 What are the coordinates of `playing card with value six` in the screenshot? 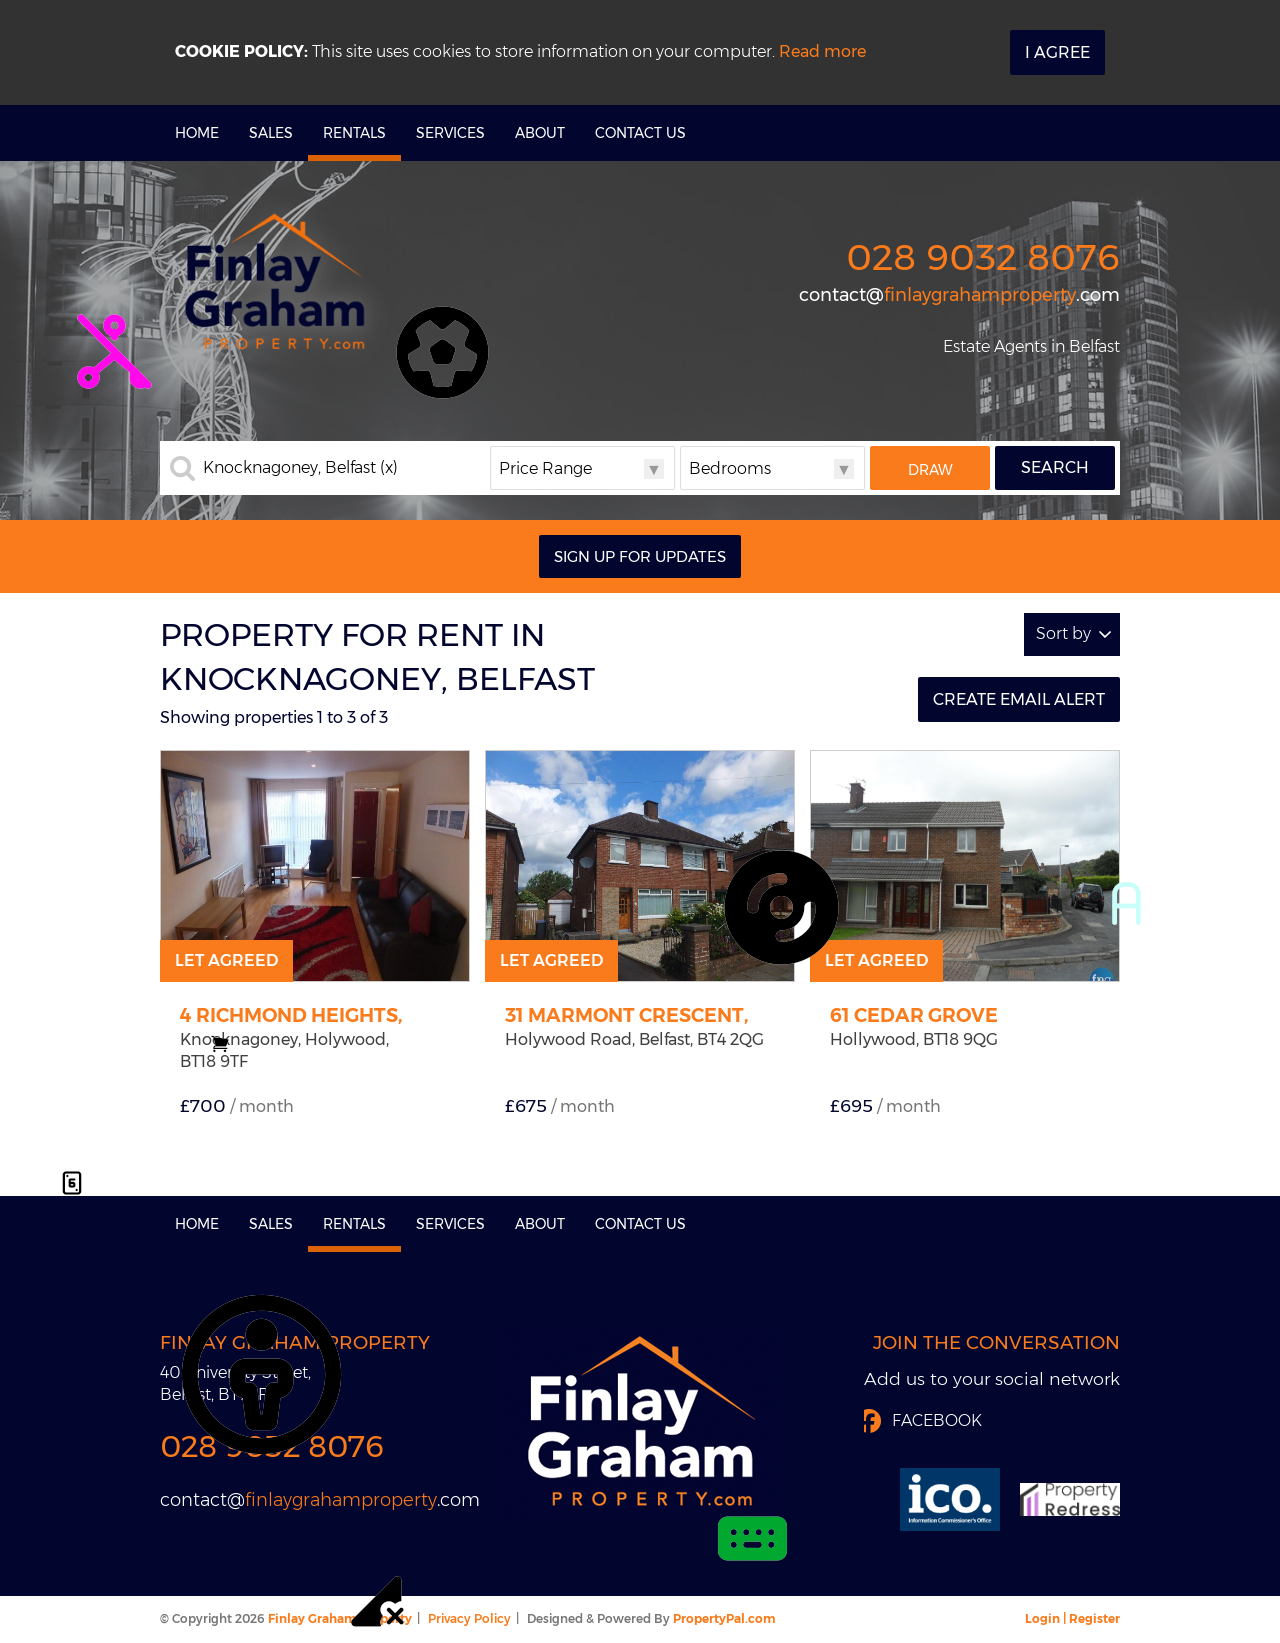 It's located at (72, 1183).